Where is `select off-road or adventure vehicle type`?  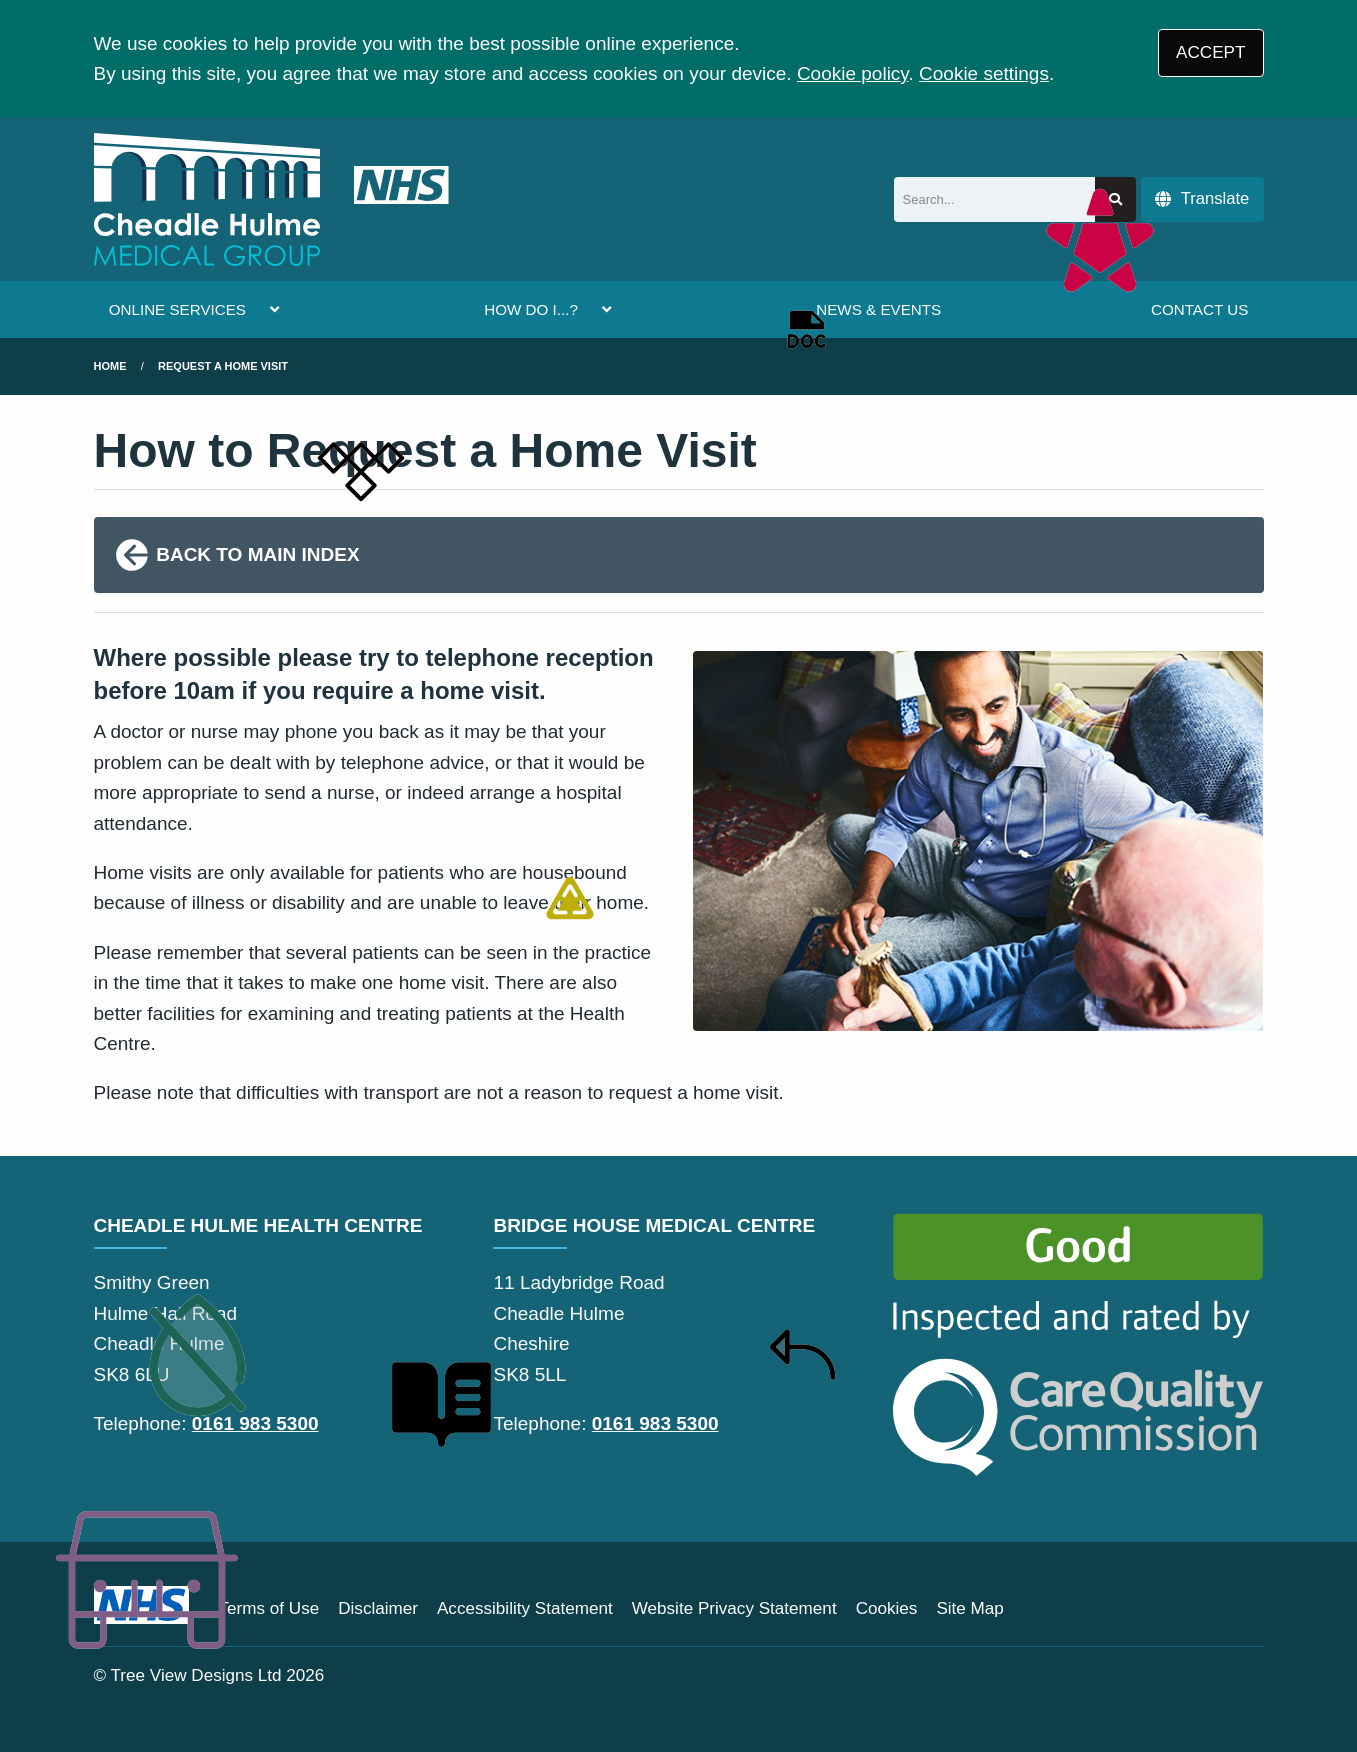
select off-road or adventure vehicle type is located at coordinates (147, 1583).